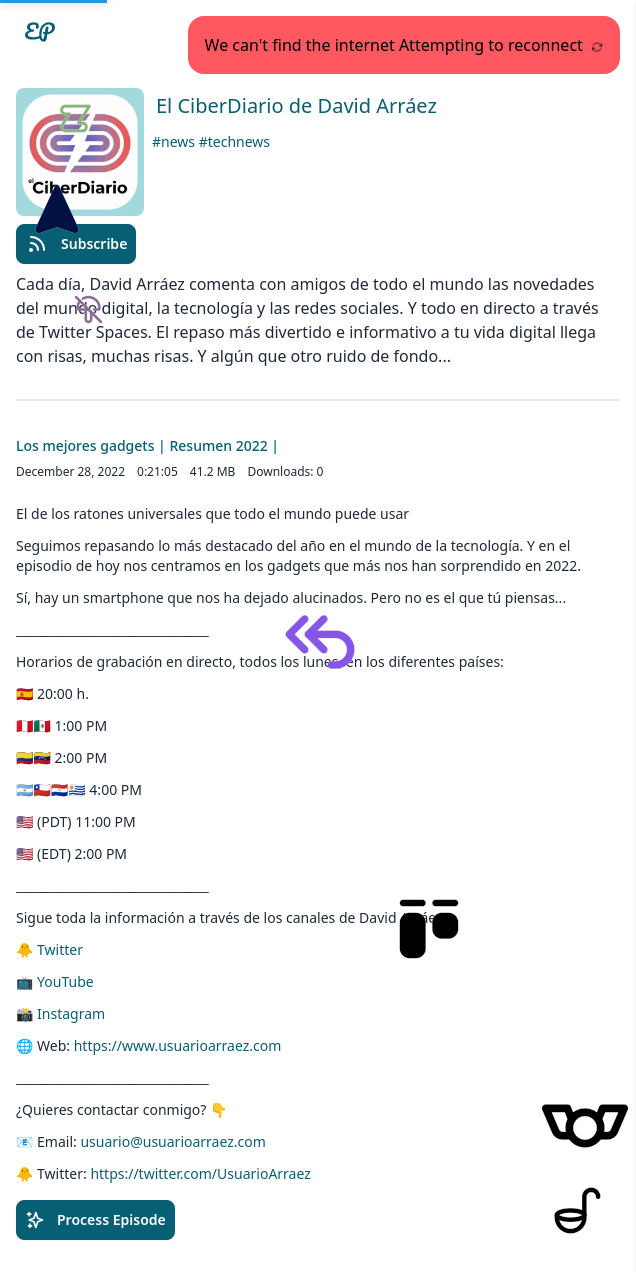  I want to click on access cooking or recipe features, so click(577, 1210).